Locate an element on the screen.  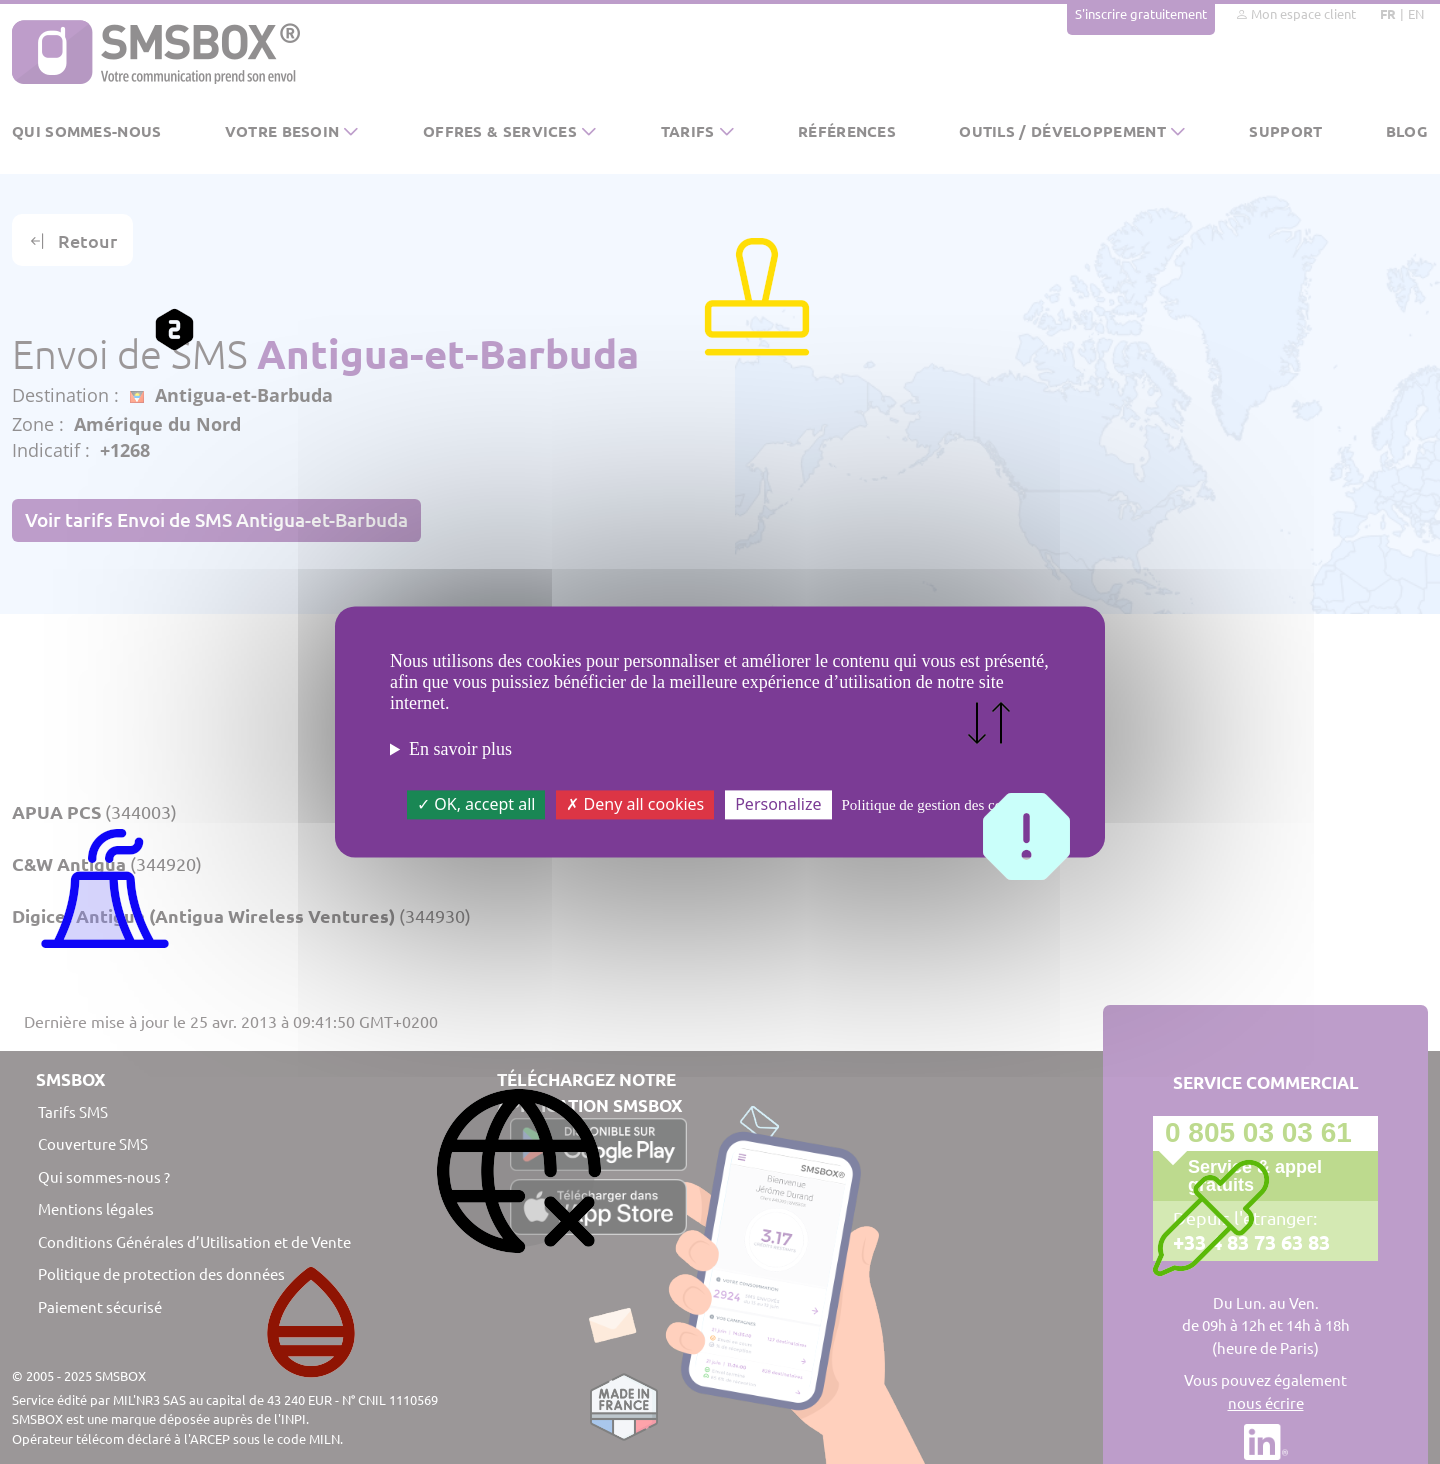
disable internet or web access is located at coordinates (519, 1171).